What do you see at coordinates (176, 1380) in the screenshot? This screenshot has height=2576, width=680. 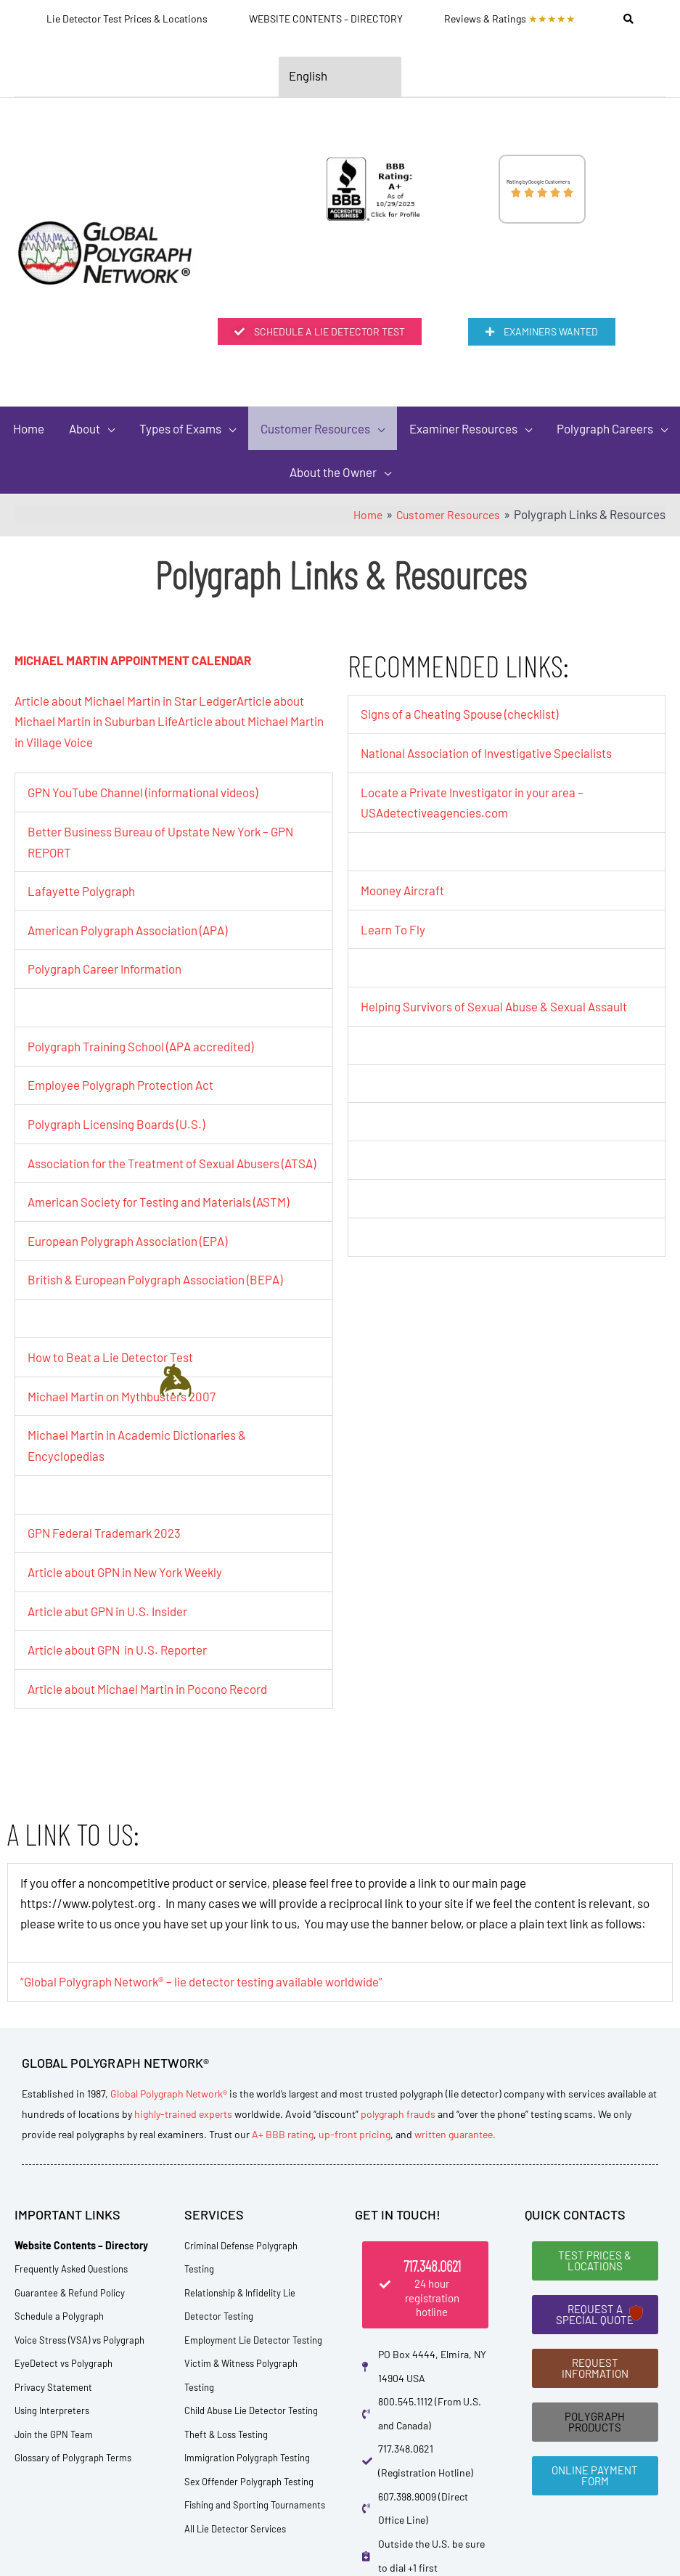 I see `open keybase app` at bounding box center [176, 1380].